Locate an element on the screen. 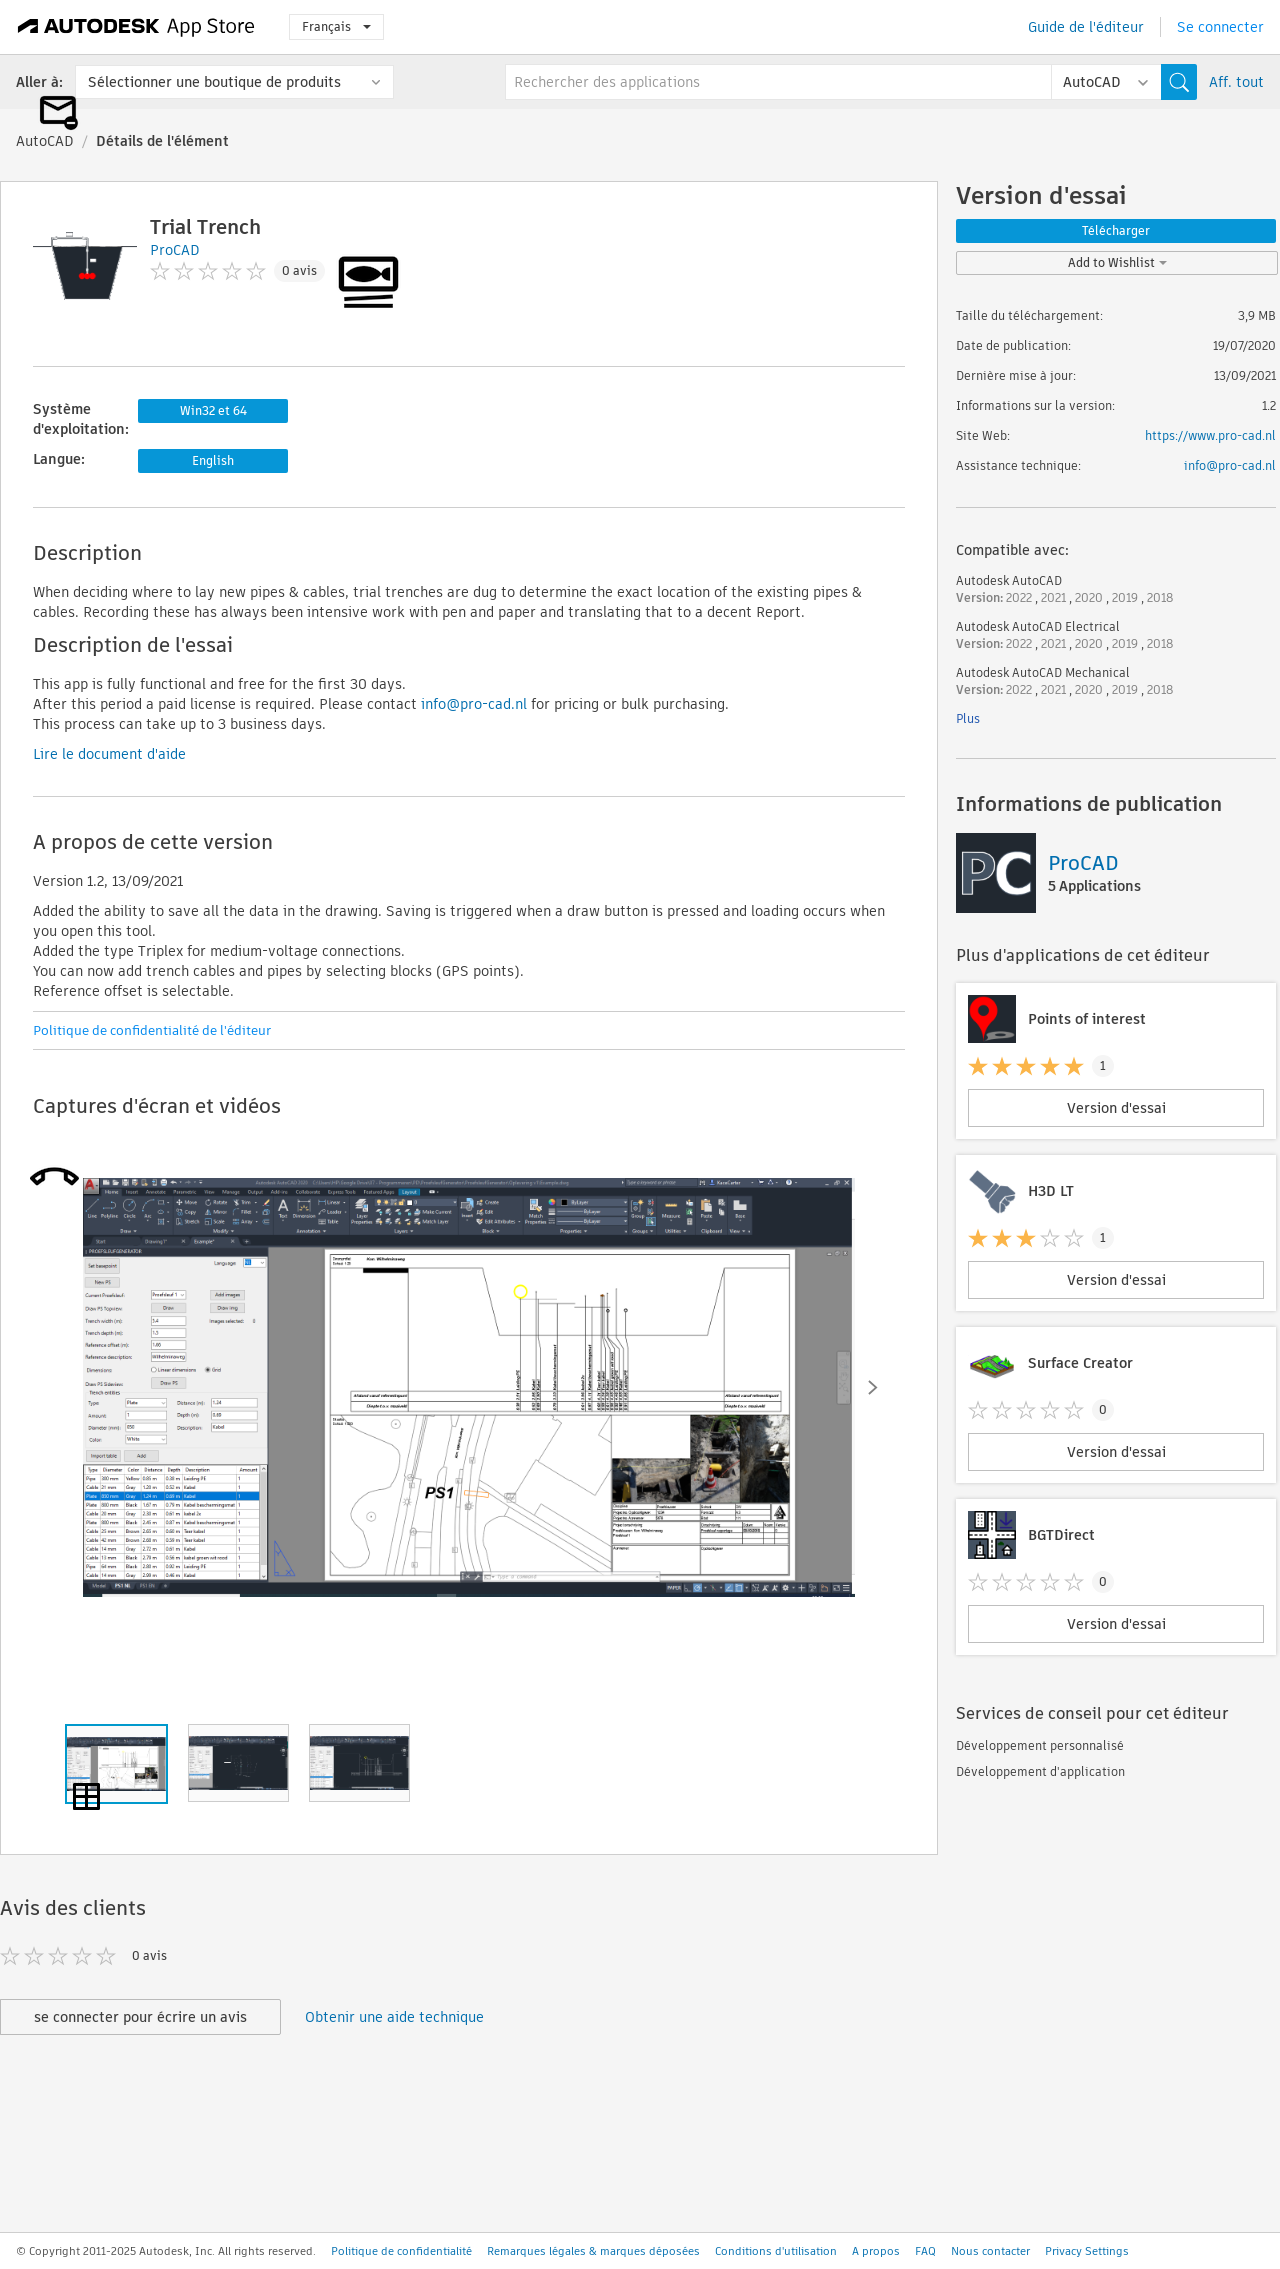 The height and width of the screenshot is (2269, 1280). unsubscribe from a mailing list is located at coordinates (58, 114).